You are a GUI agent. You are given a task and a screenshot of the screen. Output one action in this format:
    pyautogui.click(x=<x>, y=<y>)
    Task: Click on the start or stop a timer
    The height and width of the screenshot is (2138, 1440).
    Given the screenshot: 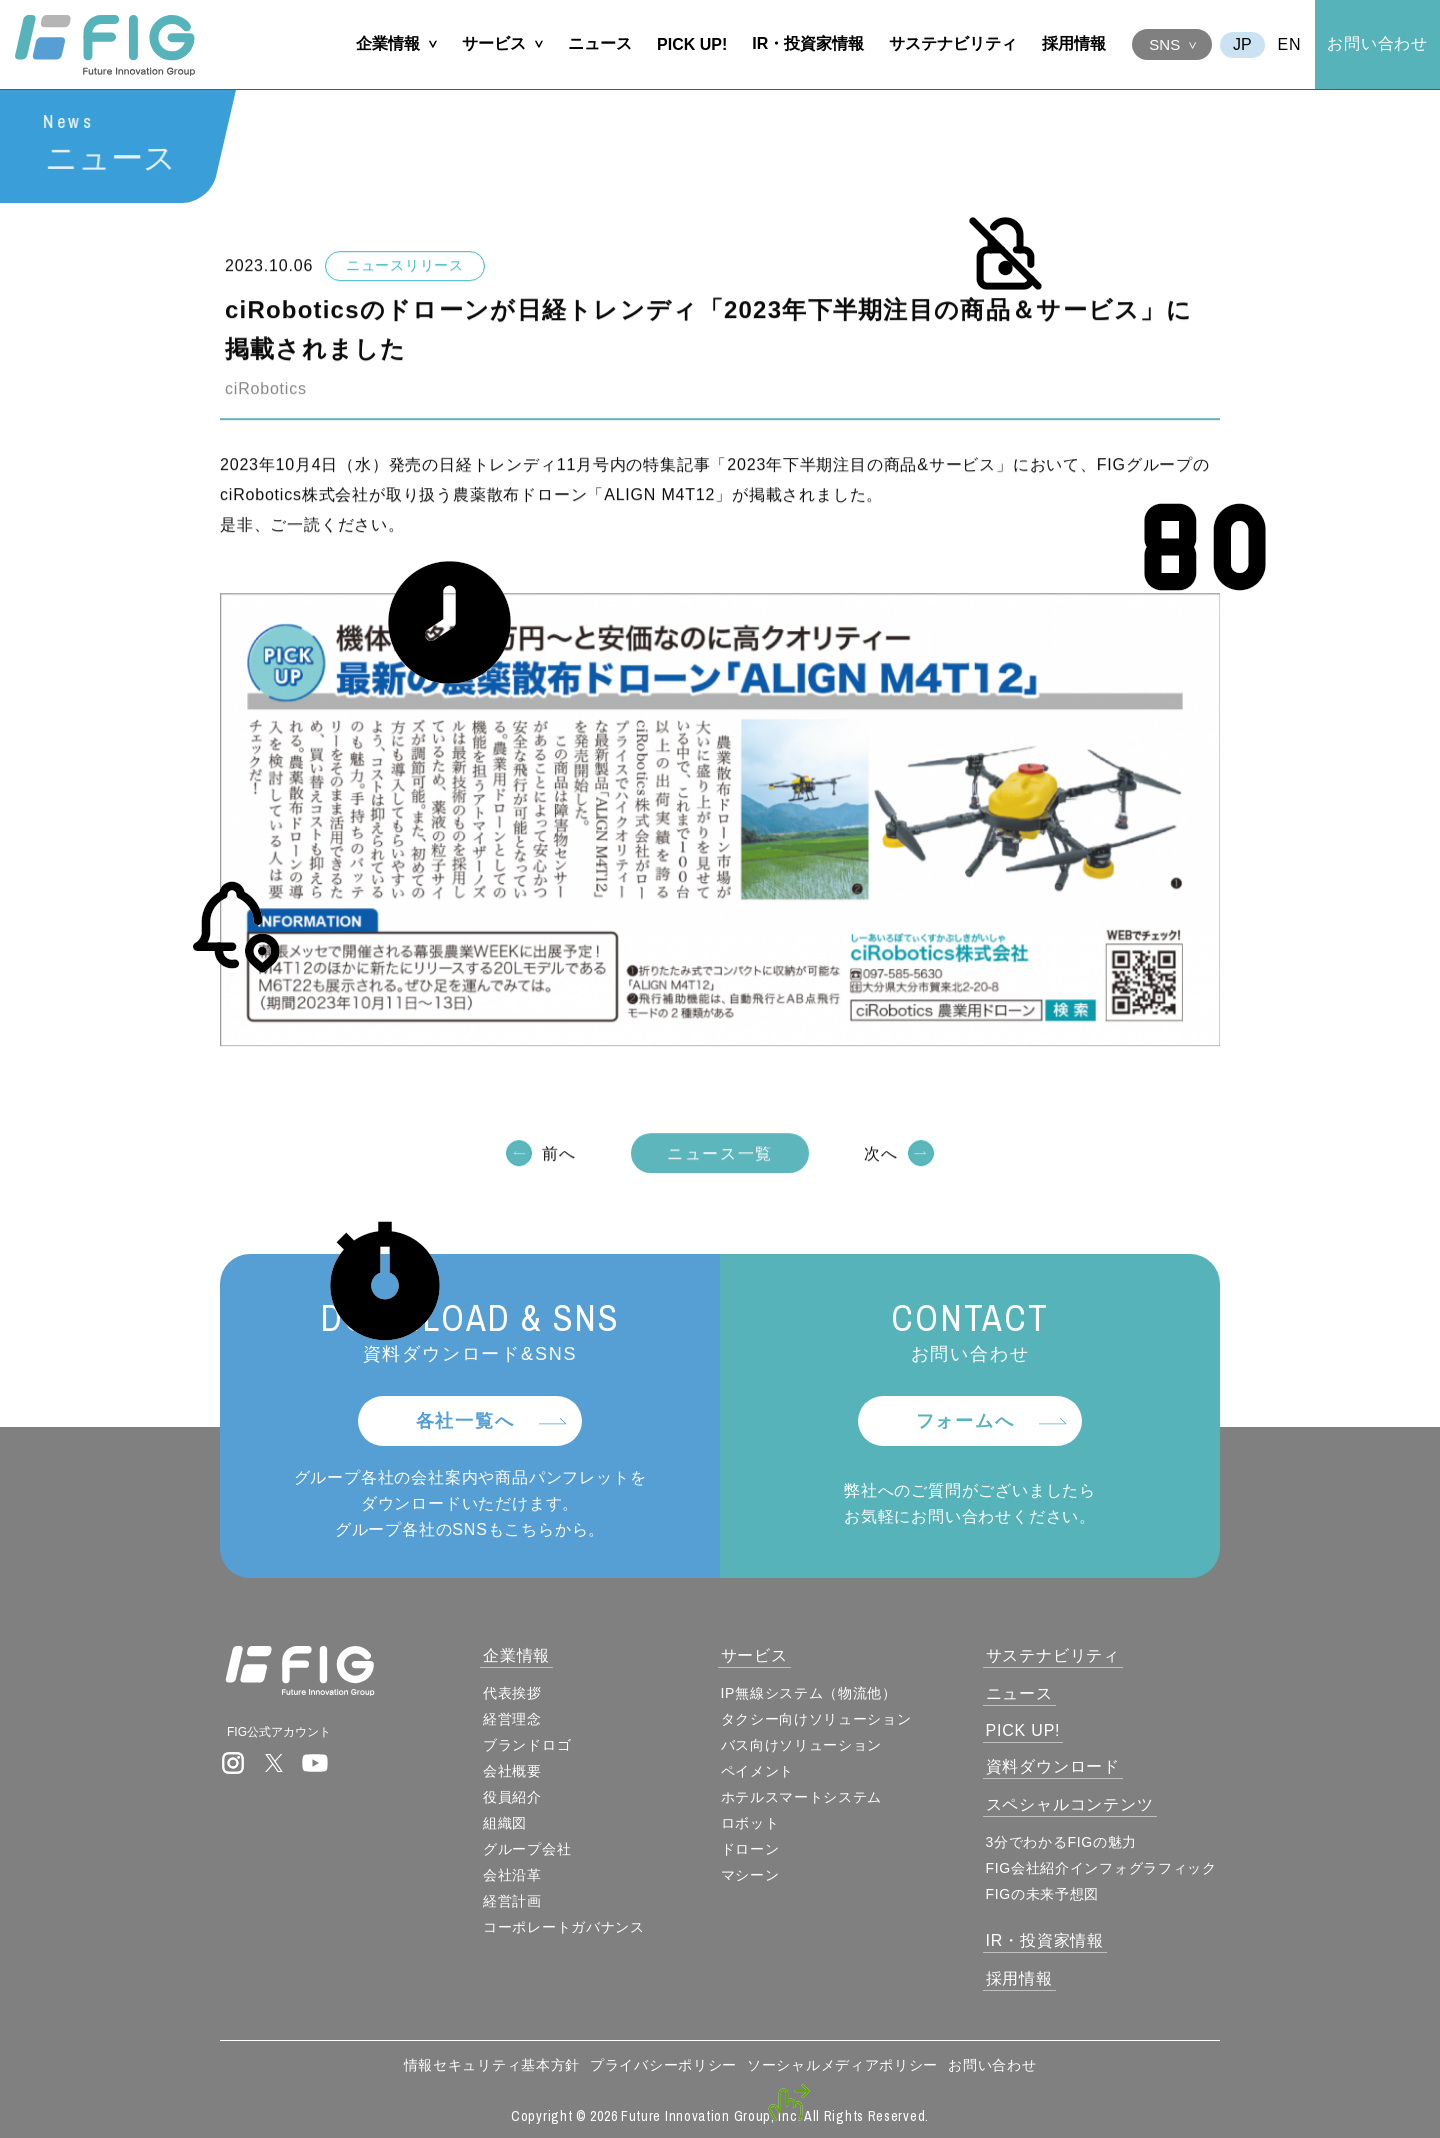 What is the action you would take?
    pyautogui.click(x=385, y=1281)
    